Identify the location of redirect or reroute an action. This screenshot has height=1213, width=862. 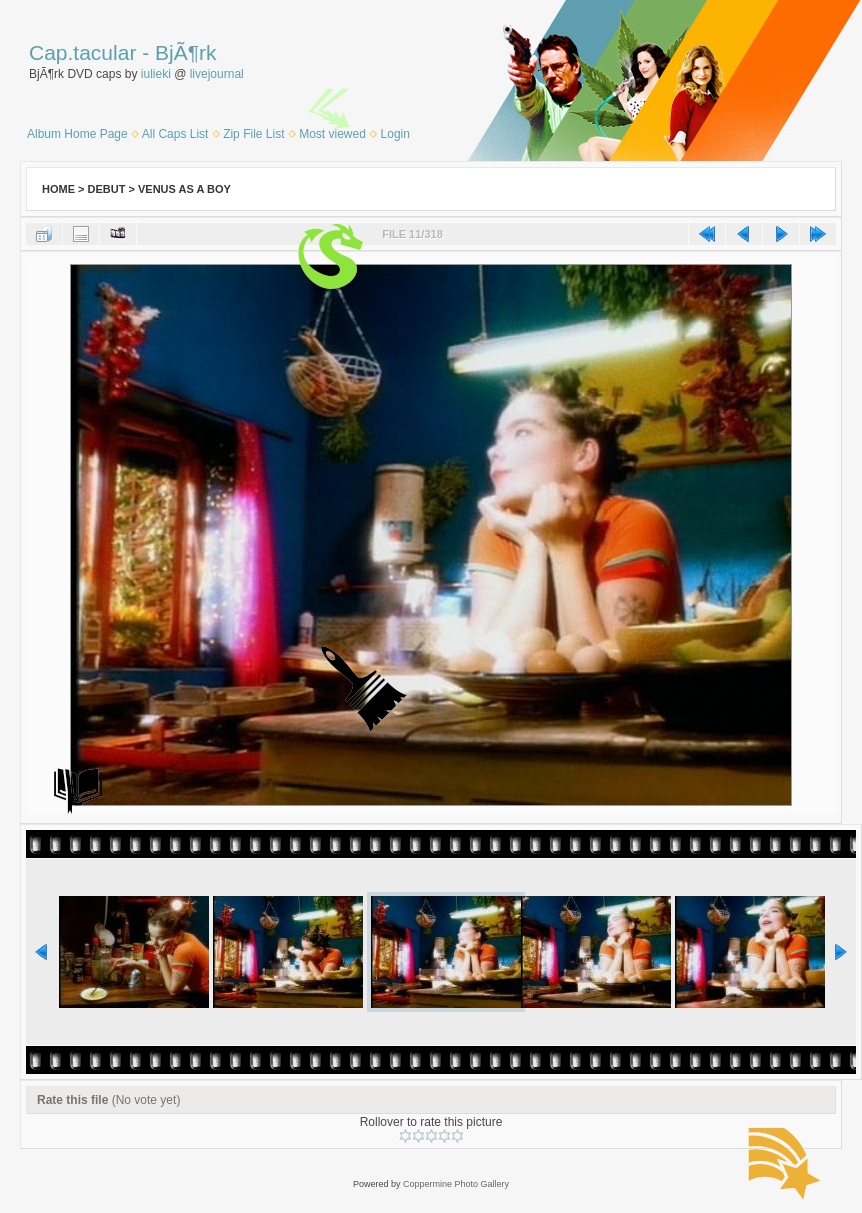
(329, 109).